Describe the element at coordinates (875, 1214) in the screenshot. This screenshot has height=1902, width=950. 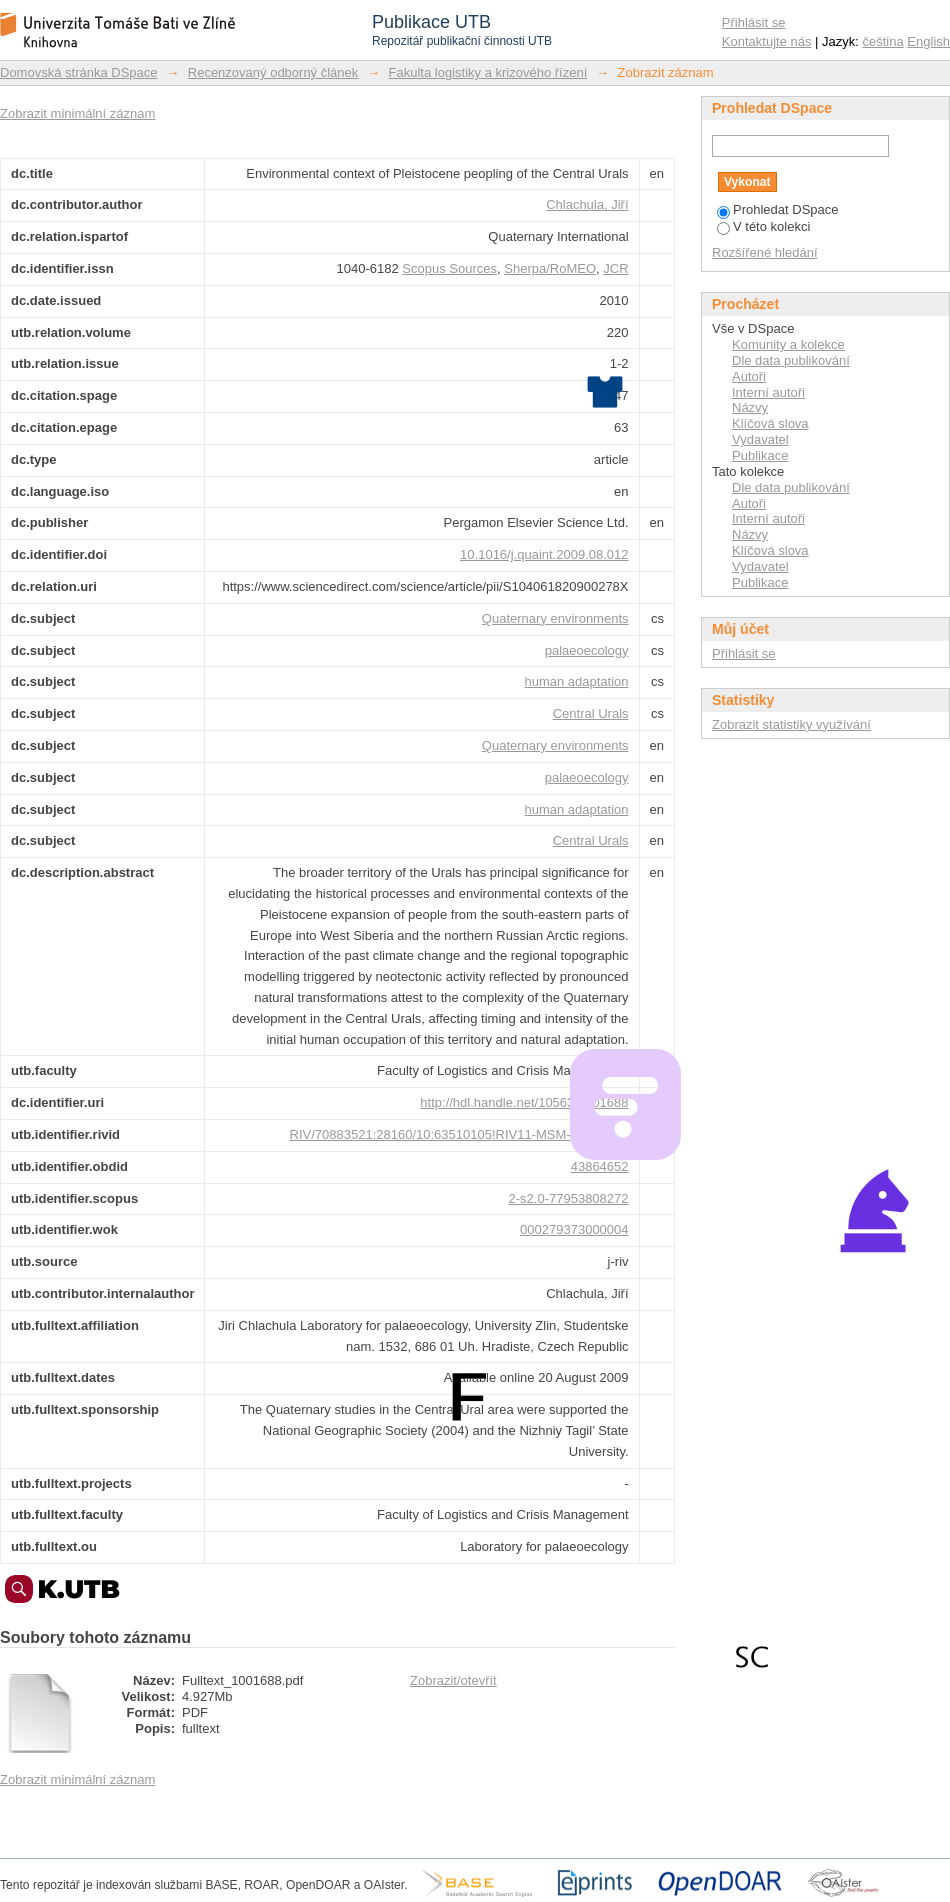
I see `play chess game` at that location.